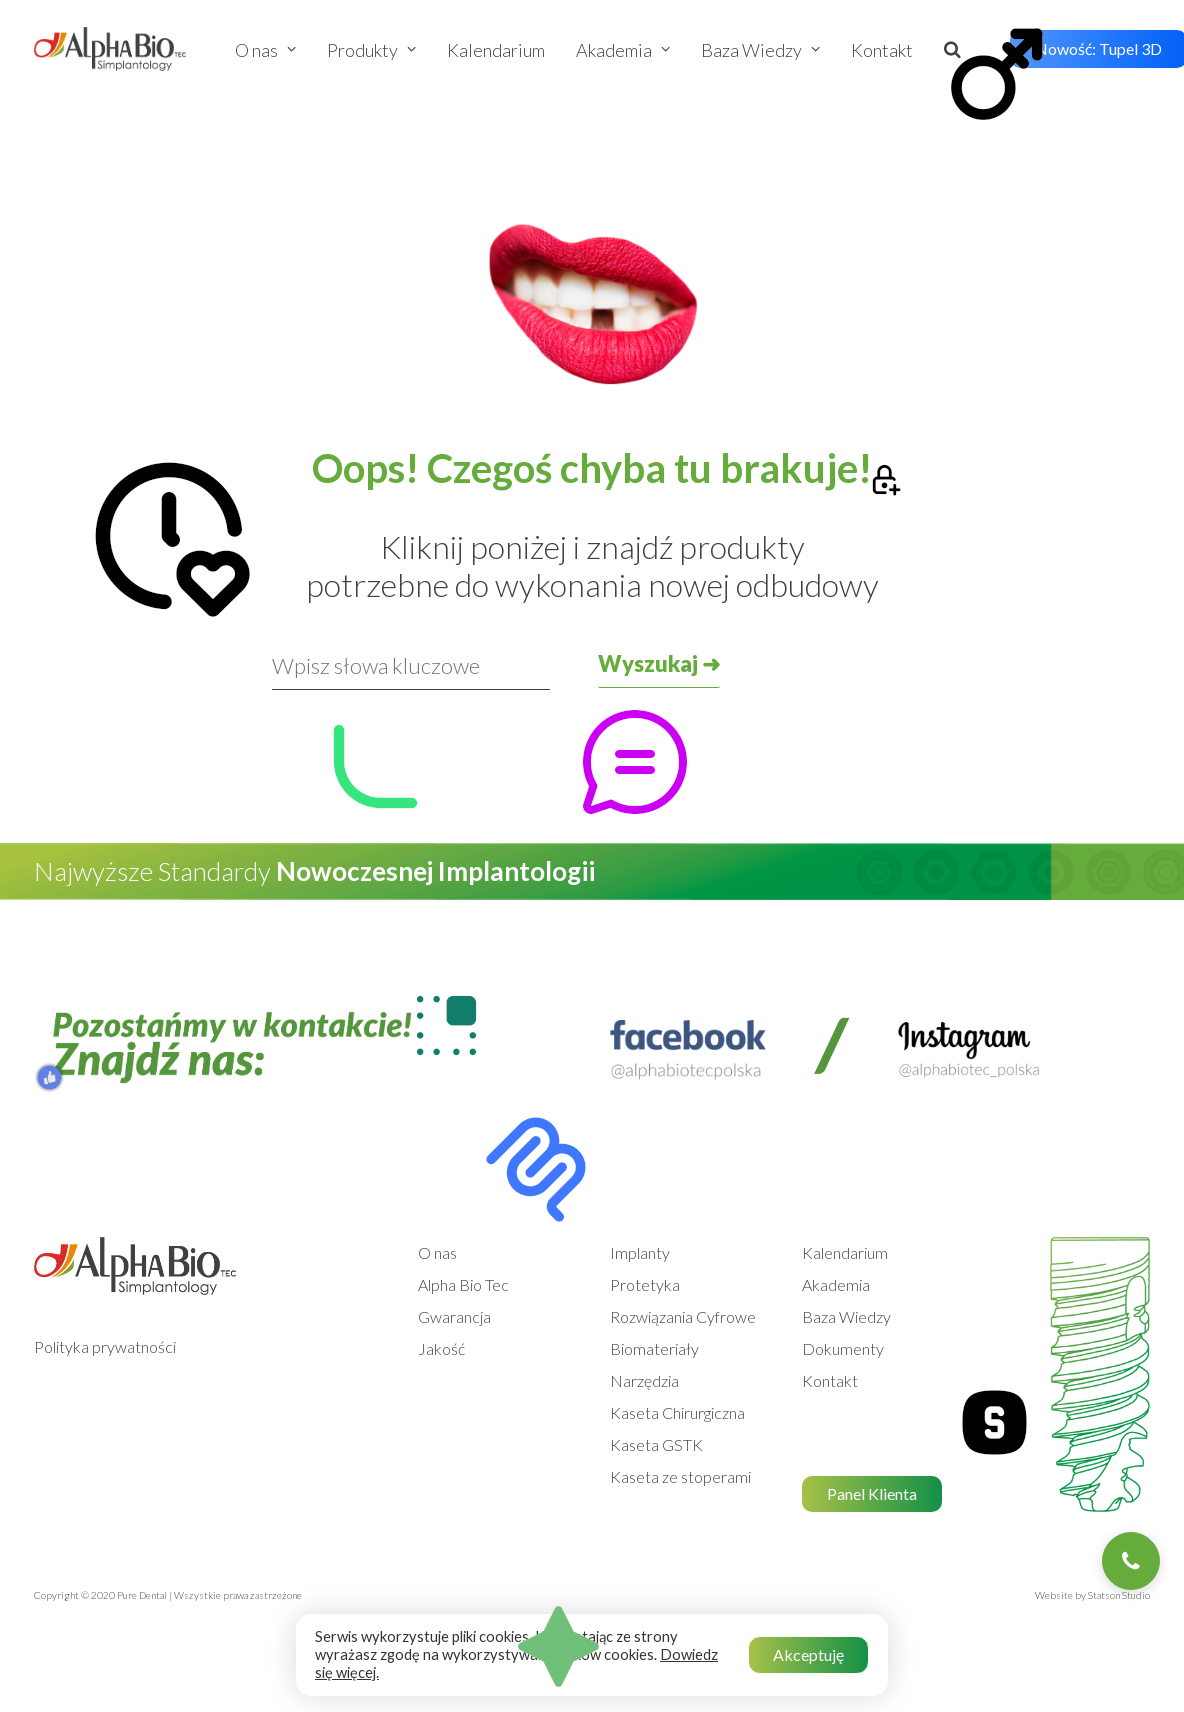 The width and height of the screenshot is (1184, 1712). I want to click on adjust bottom-left corner radius, so click(375, 766).